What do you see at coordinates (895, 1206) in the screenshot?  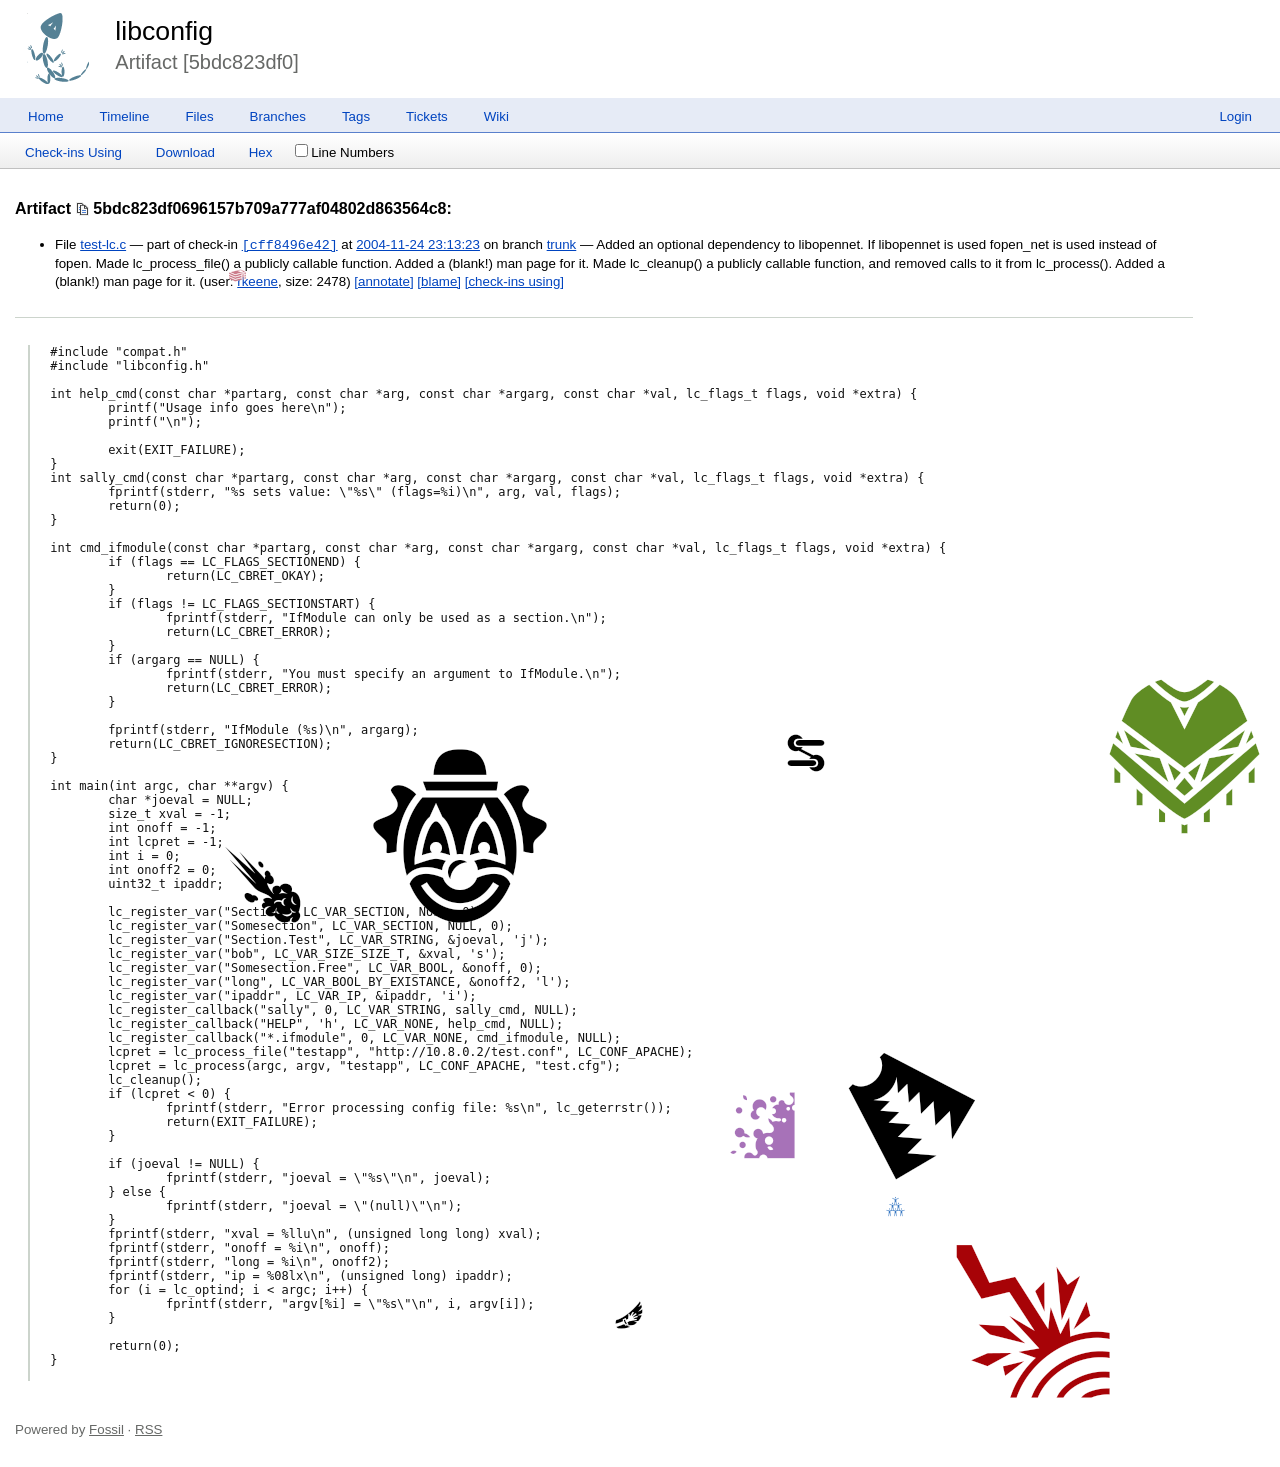 I see `view team hierarchy or organization structure` at bounding box center [895, 1206].